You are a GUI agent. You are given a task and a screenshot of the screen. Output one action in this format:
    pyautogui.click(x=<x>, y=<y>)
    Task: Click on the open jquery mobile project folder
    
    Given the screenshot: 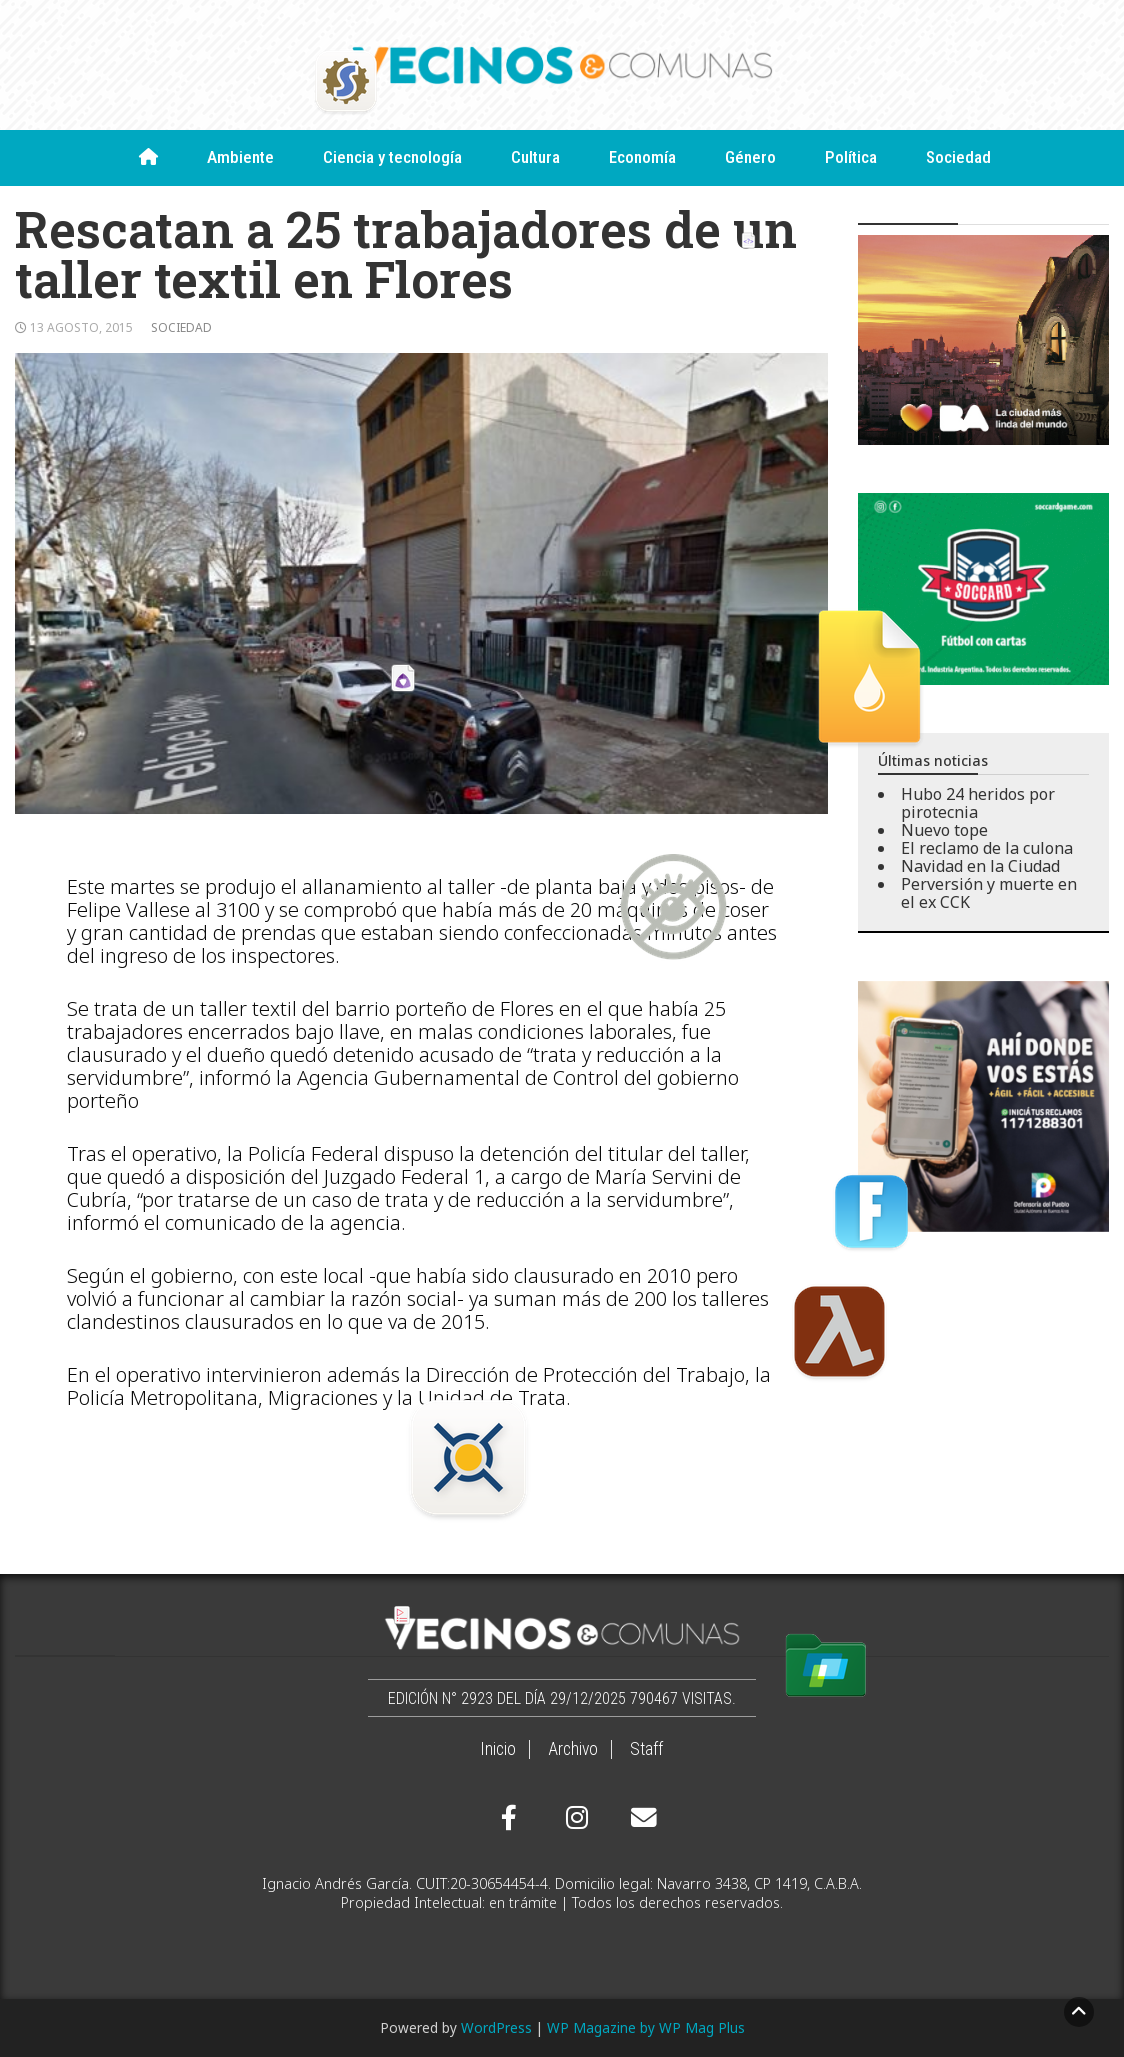 What is the action you would take?
    pyautogui.click(x=825, y=1667)
    